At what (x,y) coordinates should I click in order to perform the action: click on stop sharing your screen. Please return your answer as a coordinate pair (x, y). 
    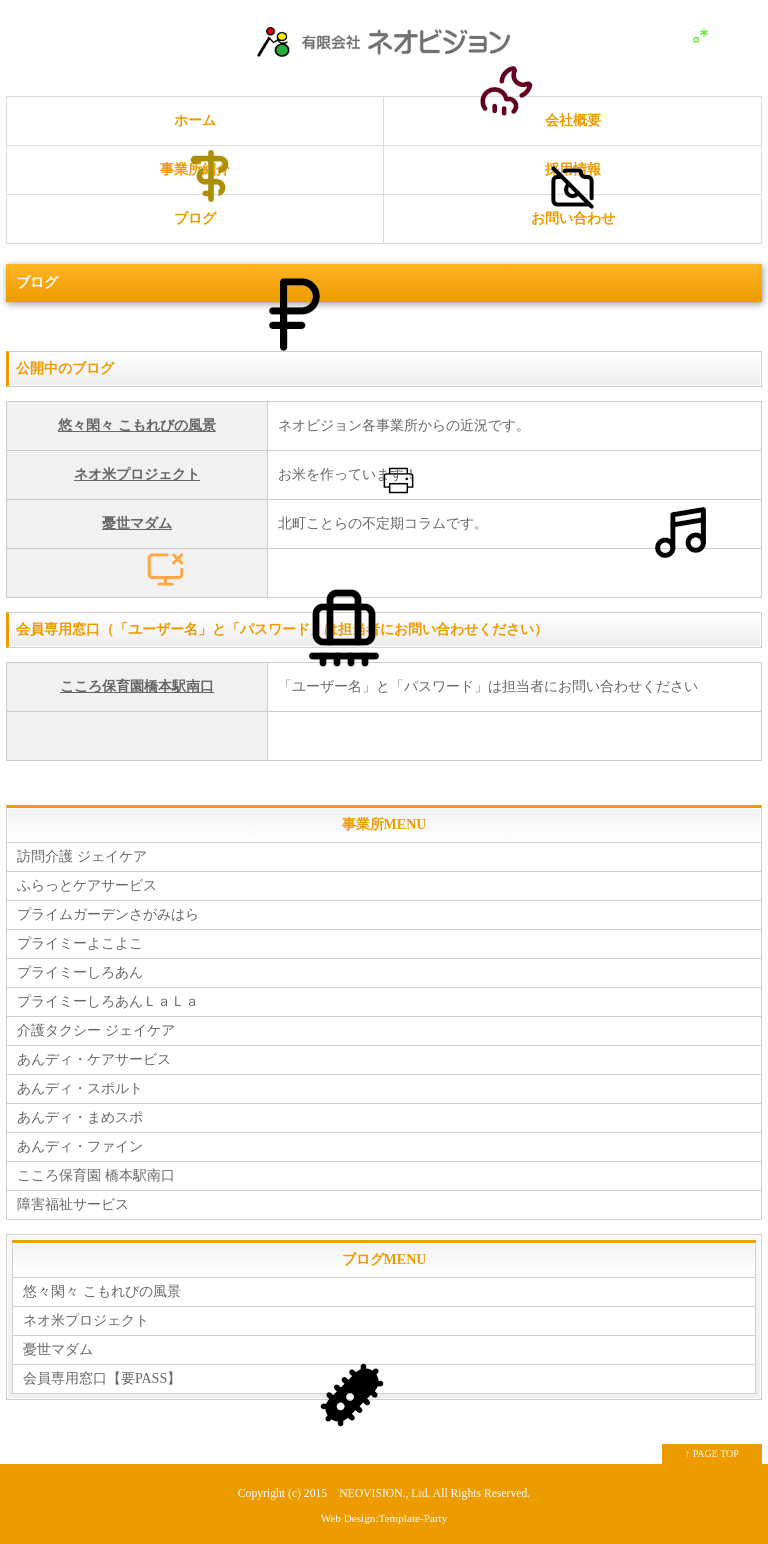
    Looking at the image, I should click on (165, 569).